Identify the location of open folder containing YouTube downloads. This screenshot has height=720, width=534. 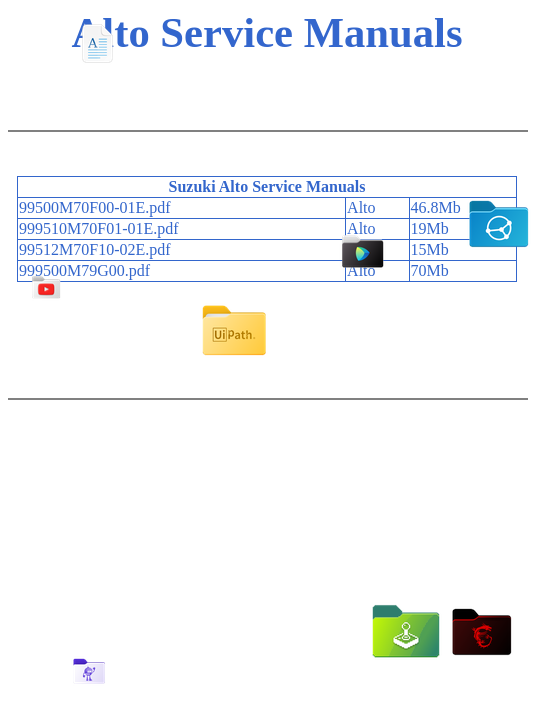
(46, 288).